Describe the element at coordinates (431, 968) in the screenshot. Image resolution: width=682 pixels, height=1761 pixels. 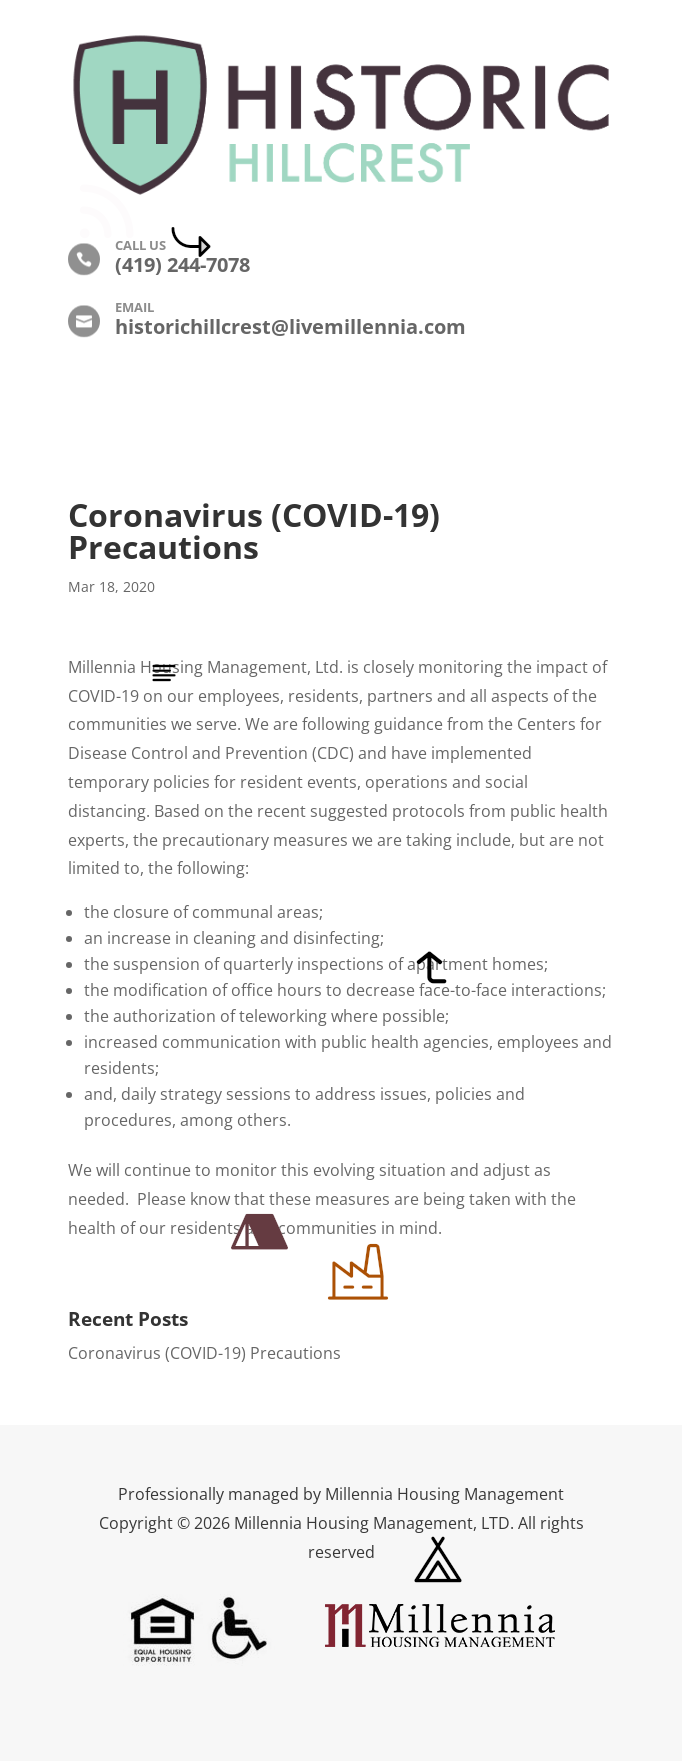
I see `go back and up in navigation hierarchy` at that location.